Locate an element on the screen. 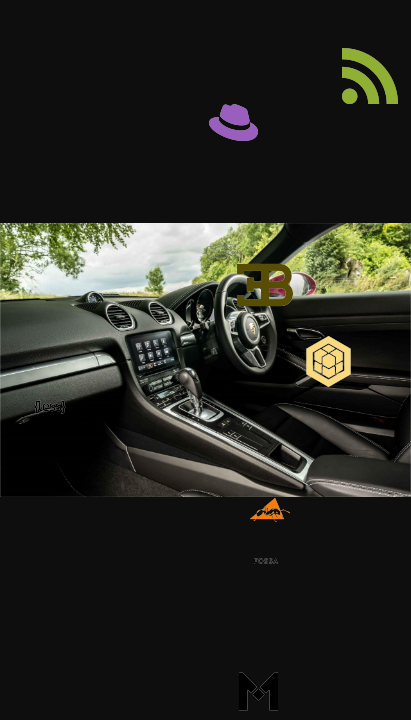  apache ant build tool logo is located at coordinates (270, 510).